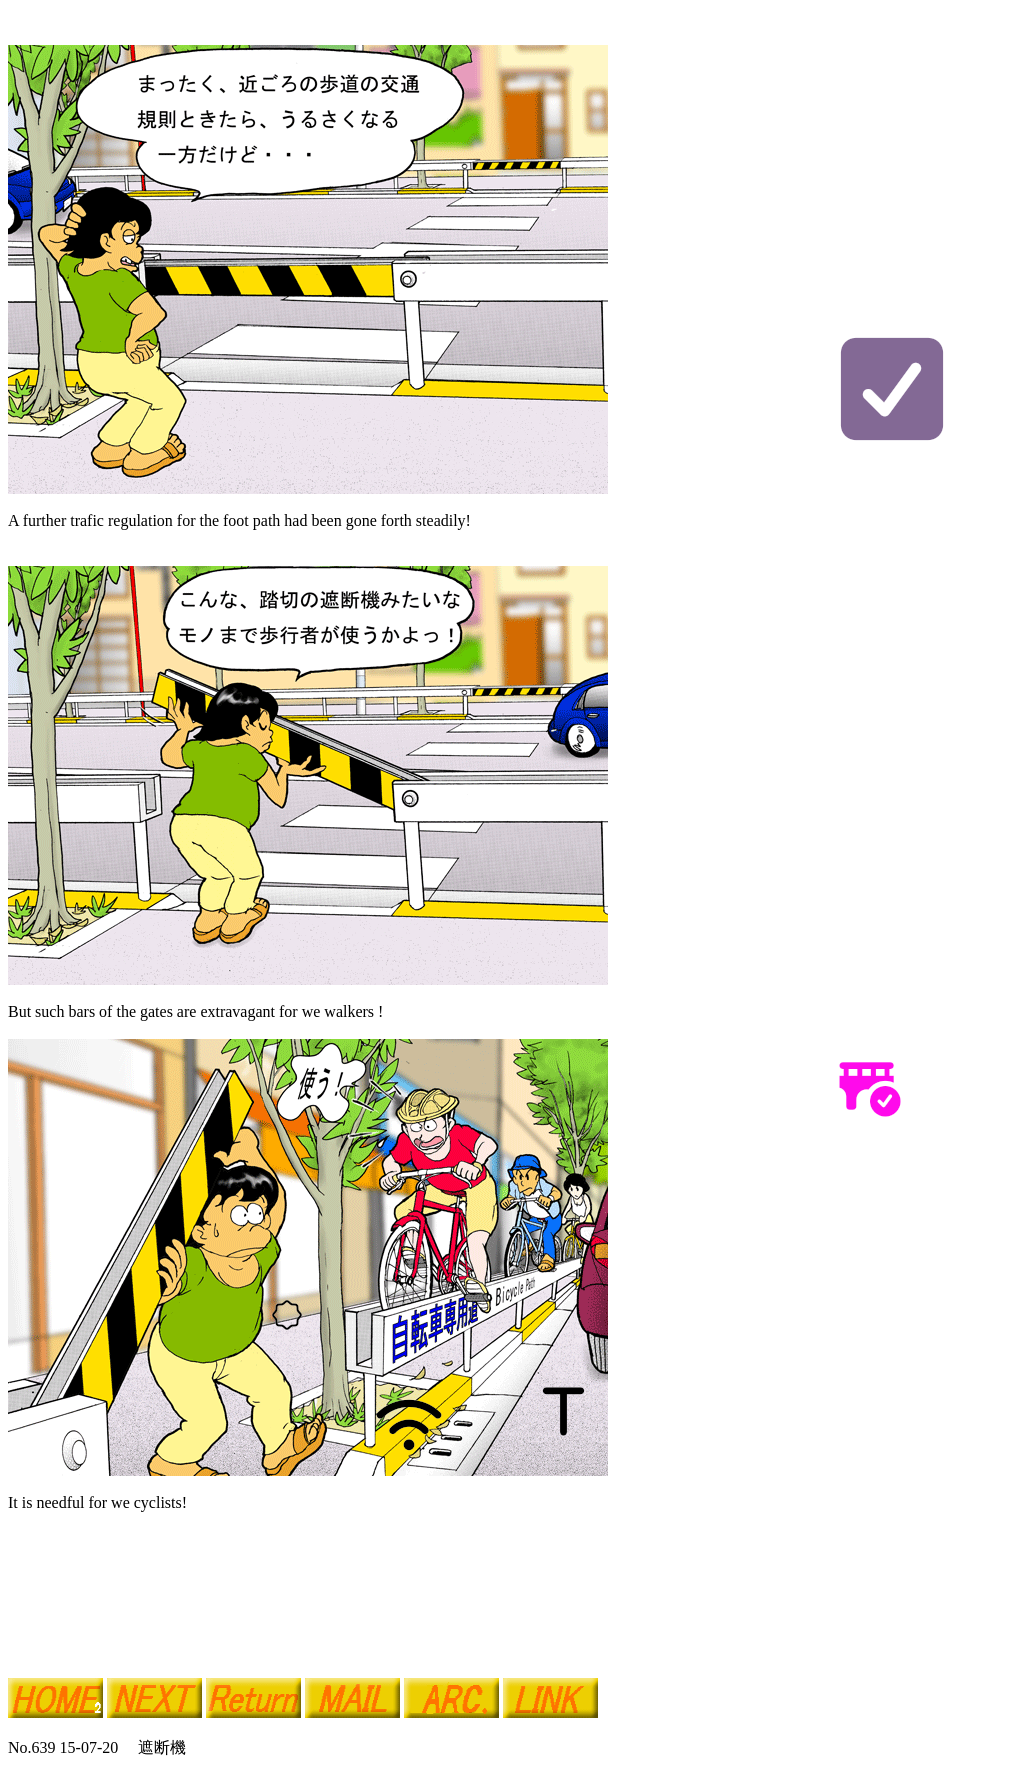  Describe the element at coordinates (287, 1315) in the screenshot. I see `indicates a verified or certified status` at that location.